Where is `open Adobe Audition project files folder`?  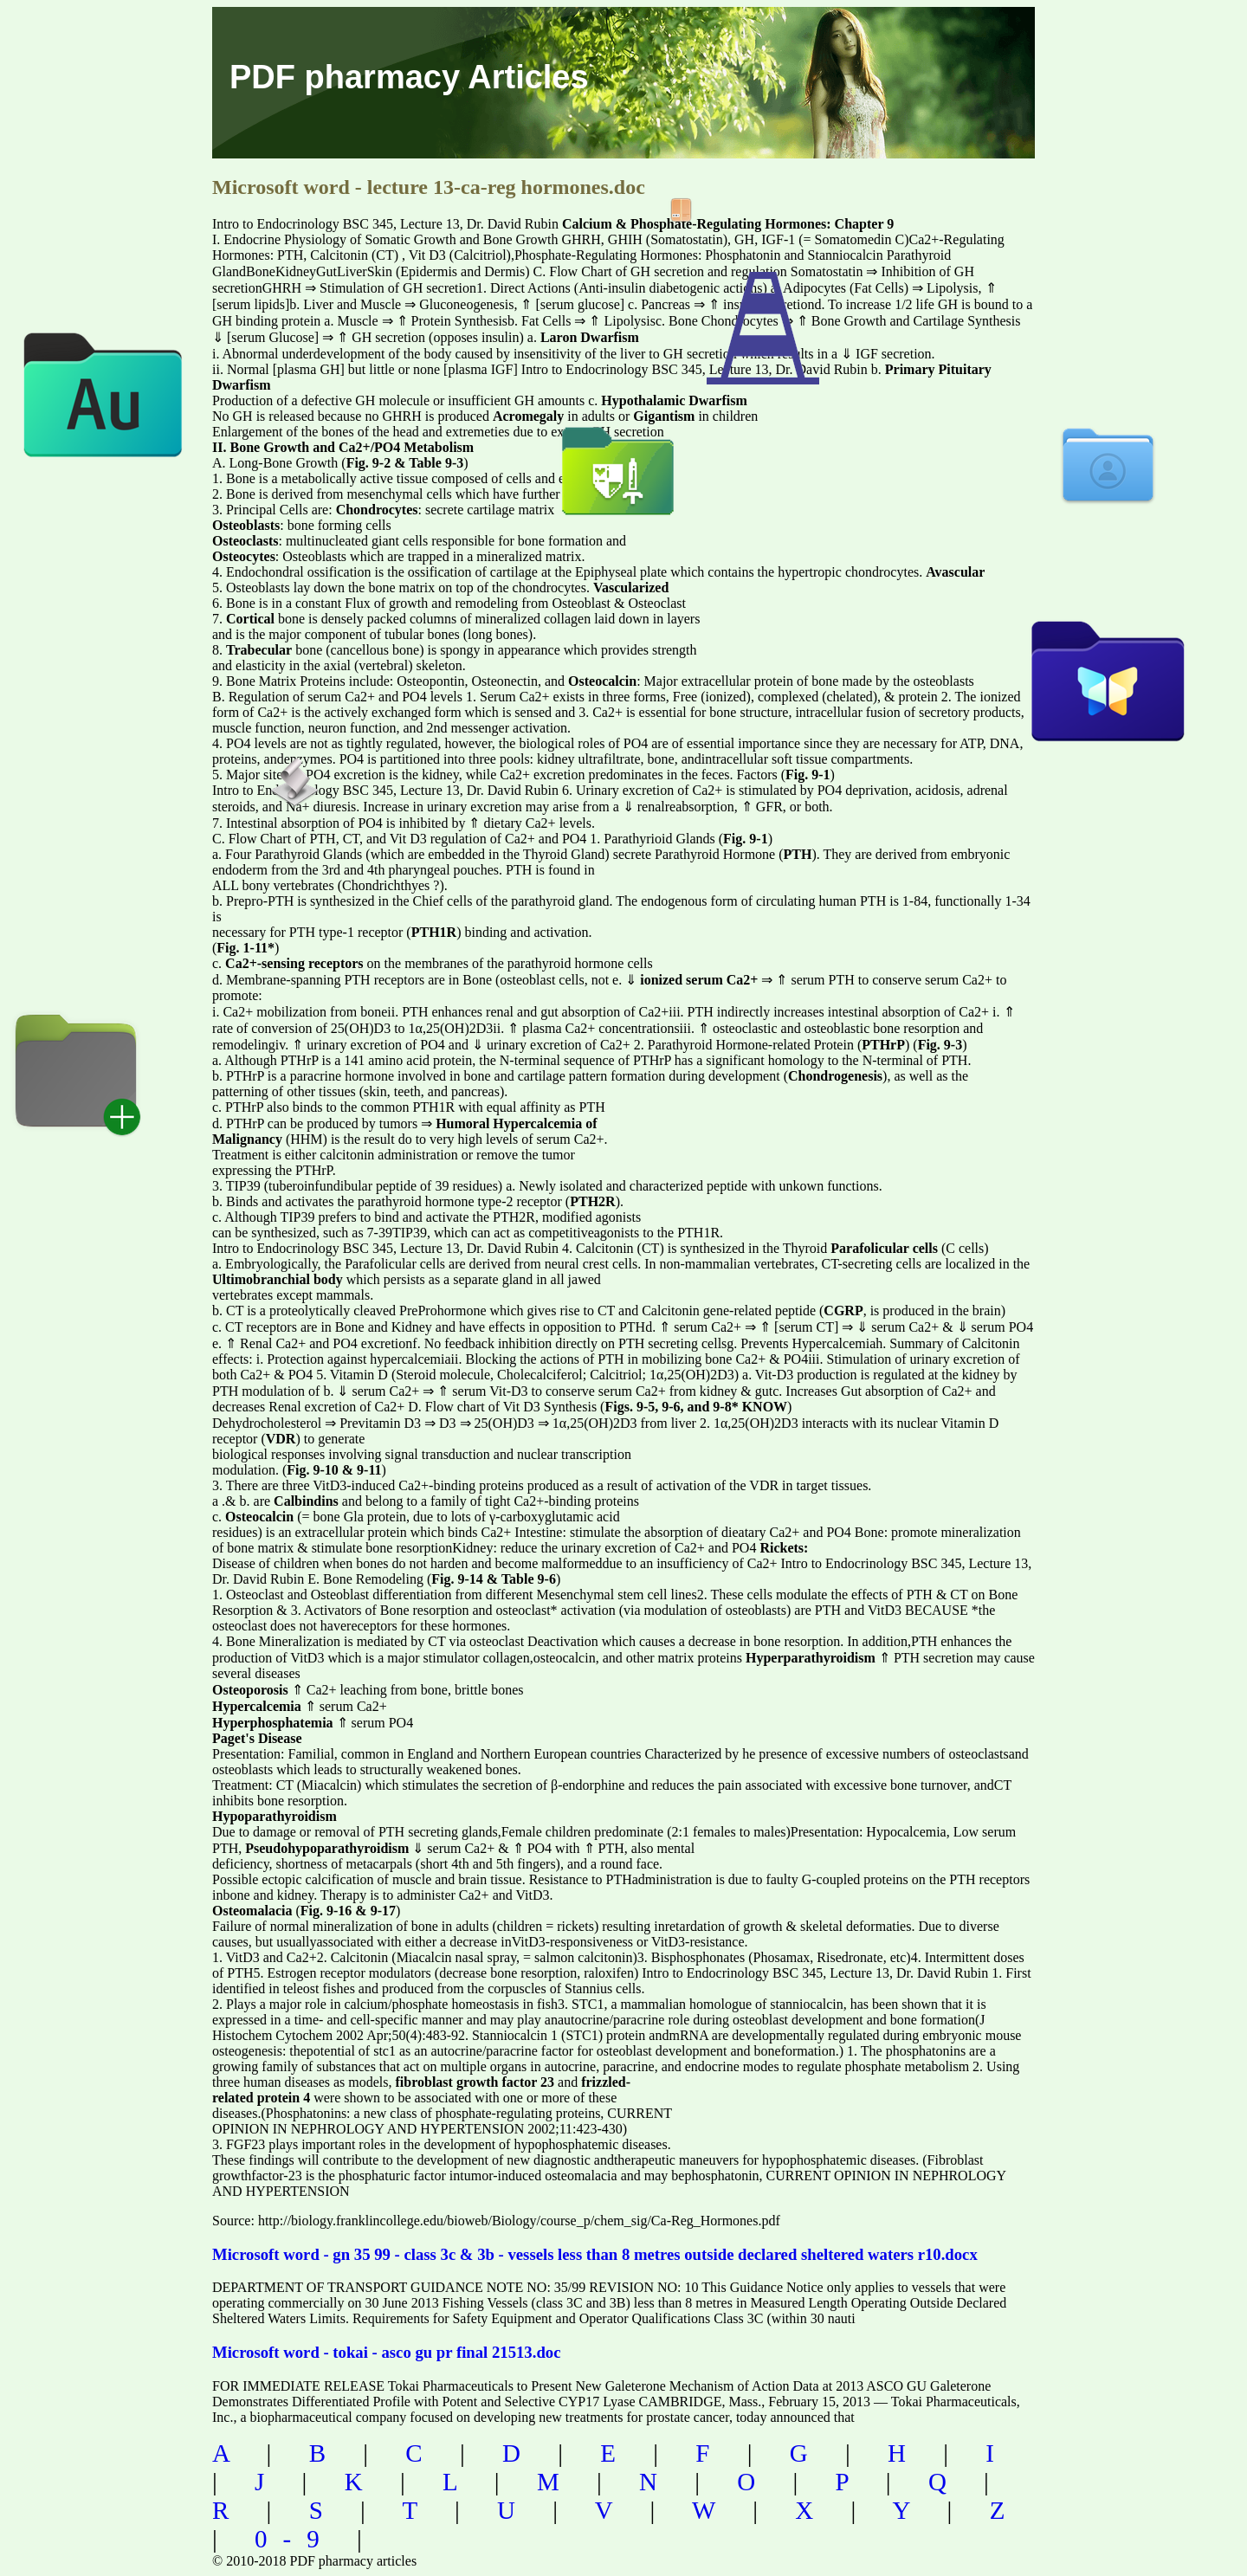 open Adobe Audition project files folder is located at coordinates (102, 399).